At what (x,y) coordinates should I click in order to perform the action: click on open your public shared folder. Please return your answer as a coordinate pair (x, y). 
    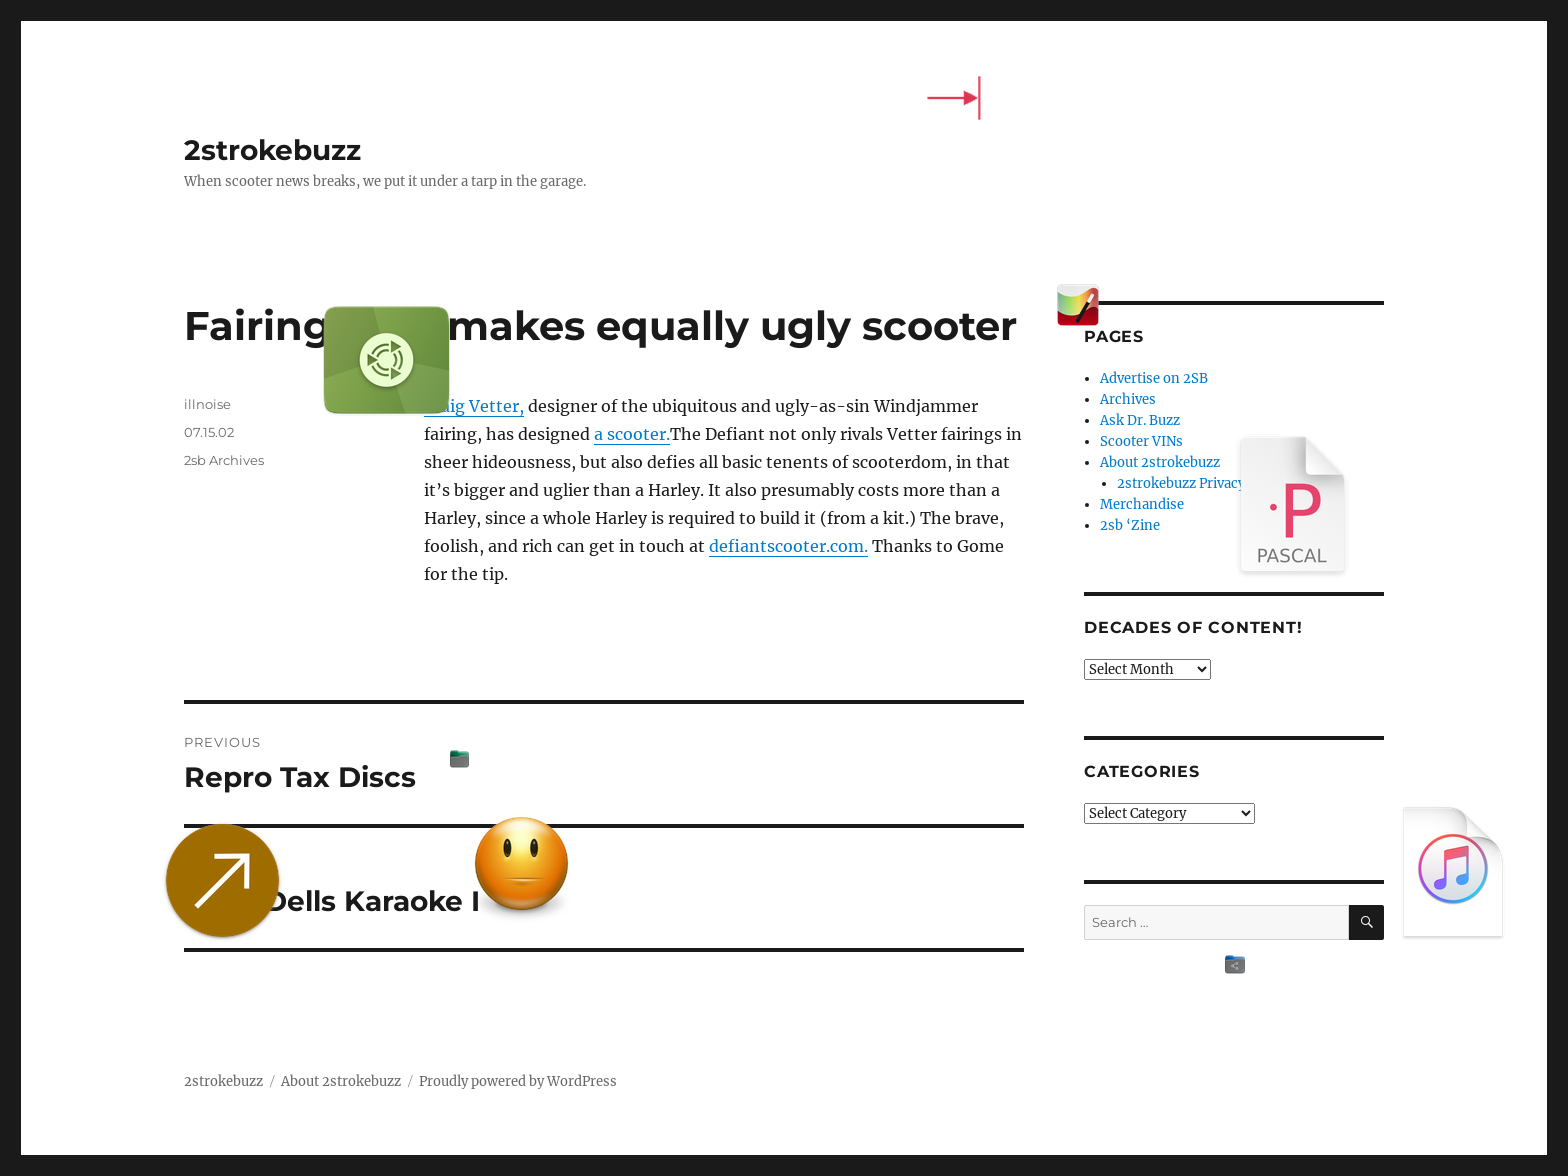
    Looking at the image, I should click on (1235, 964).